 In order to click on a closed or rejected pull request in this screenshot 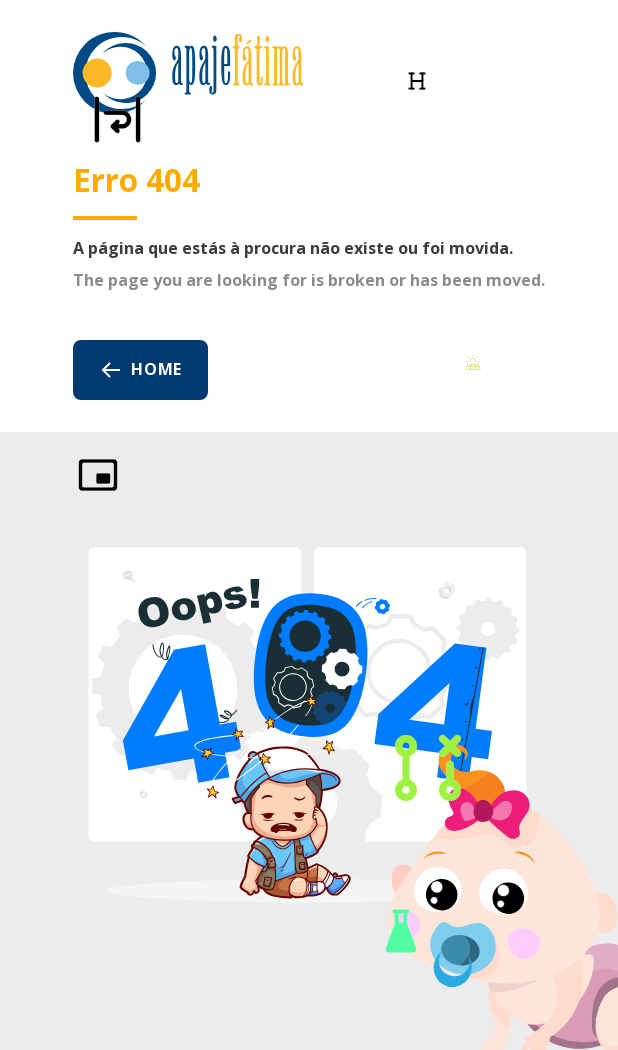, I will do `click(428, 768)`.